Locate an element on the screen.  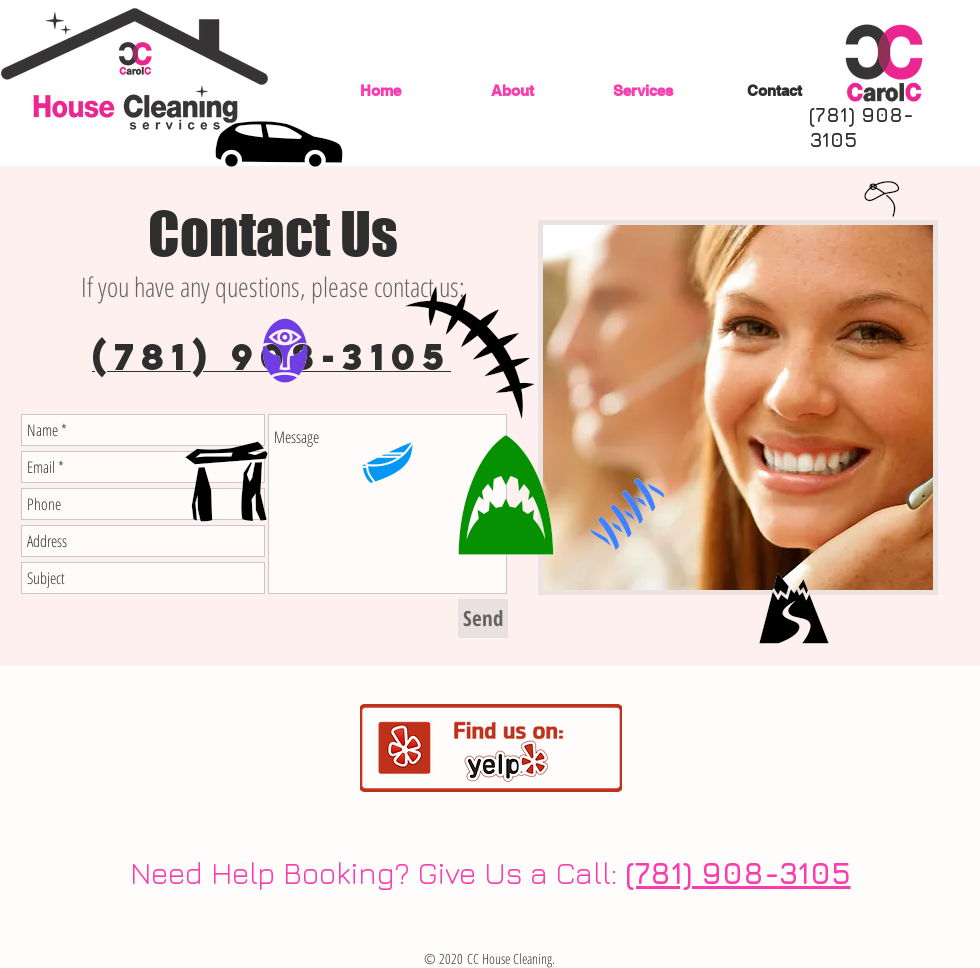
view ancient landmarks or historical sites is located at coordinates (226, 481).